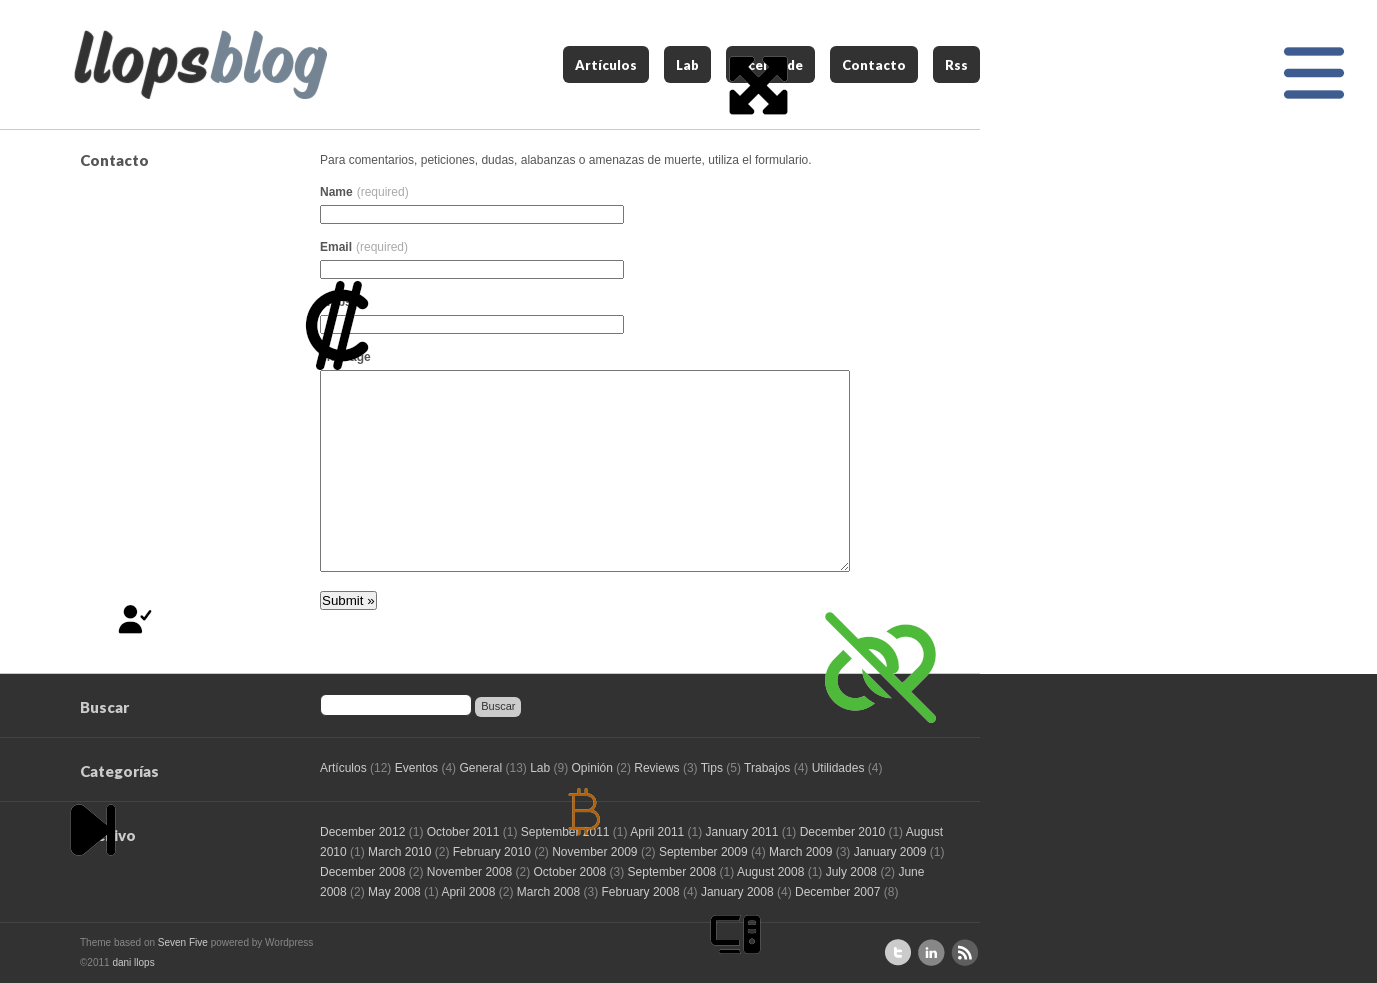 This screenshot has width=1377, height=983. Describe the element at coordinates (134, 619) in the screenshot. I see `user verified or account confirmed` at that location.